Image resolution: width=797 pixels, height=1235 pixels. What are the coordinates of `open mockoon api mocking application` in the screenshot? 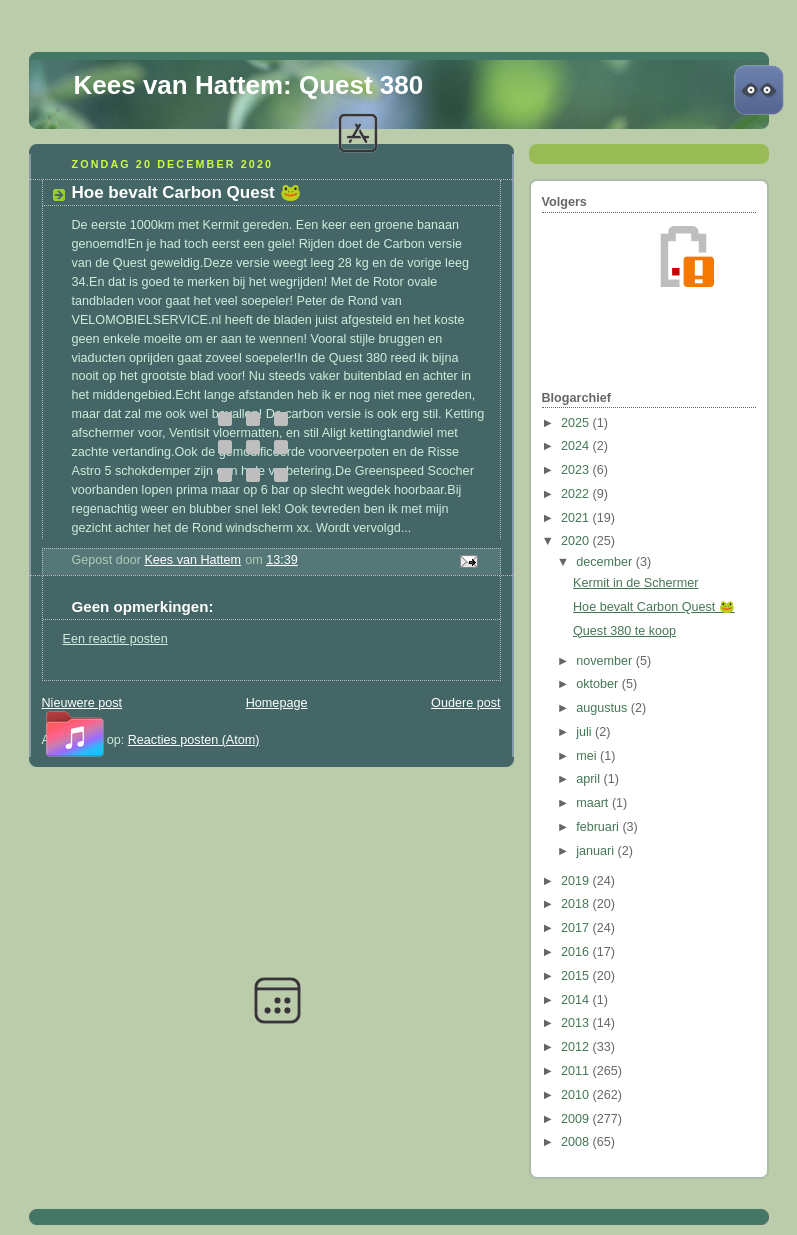 It's located at (759, 90).